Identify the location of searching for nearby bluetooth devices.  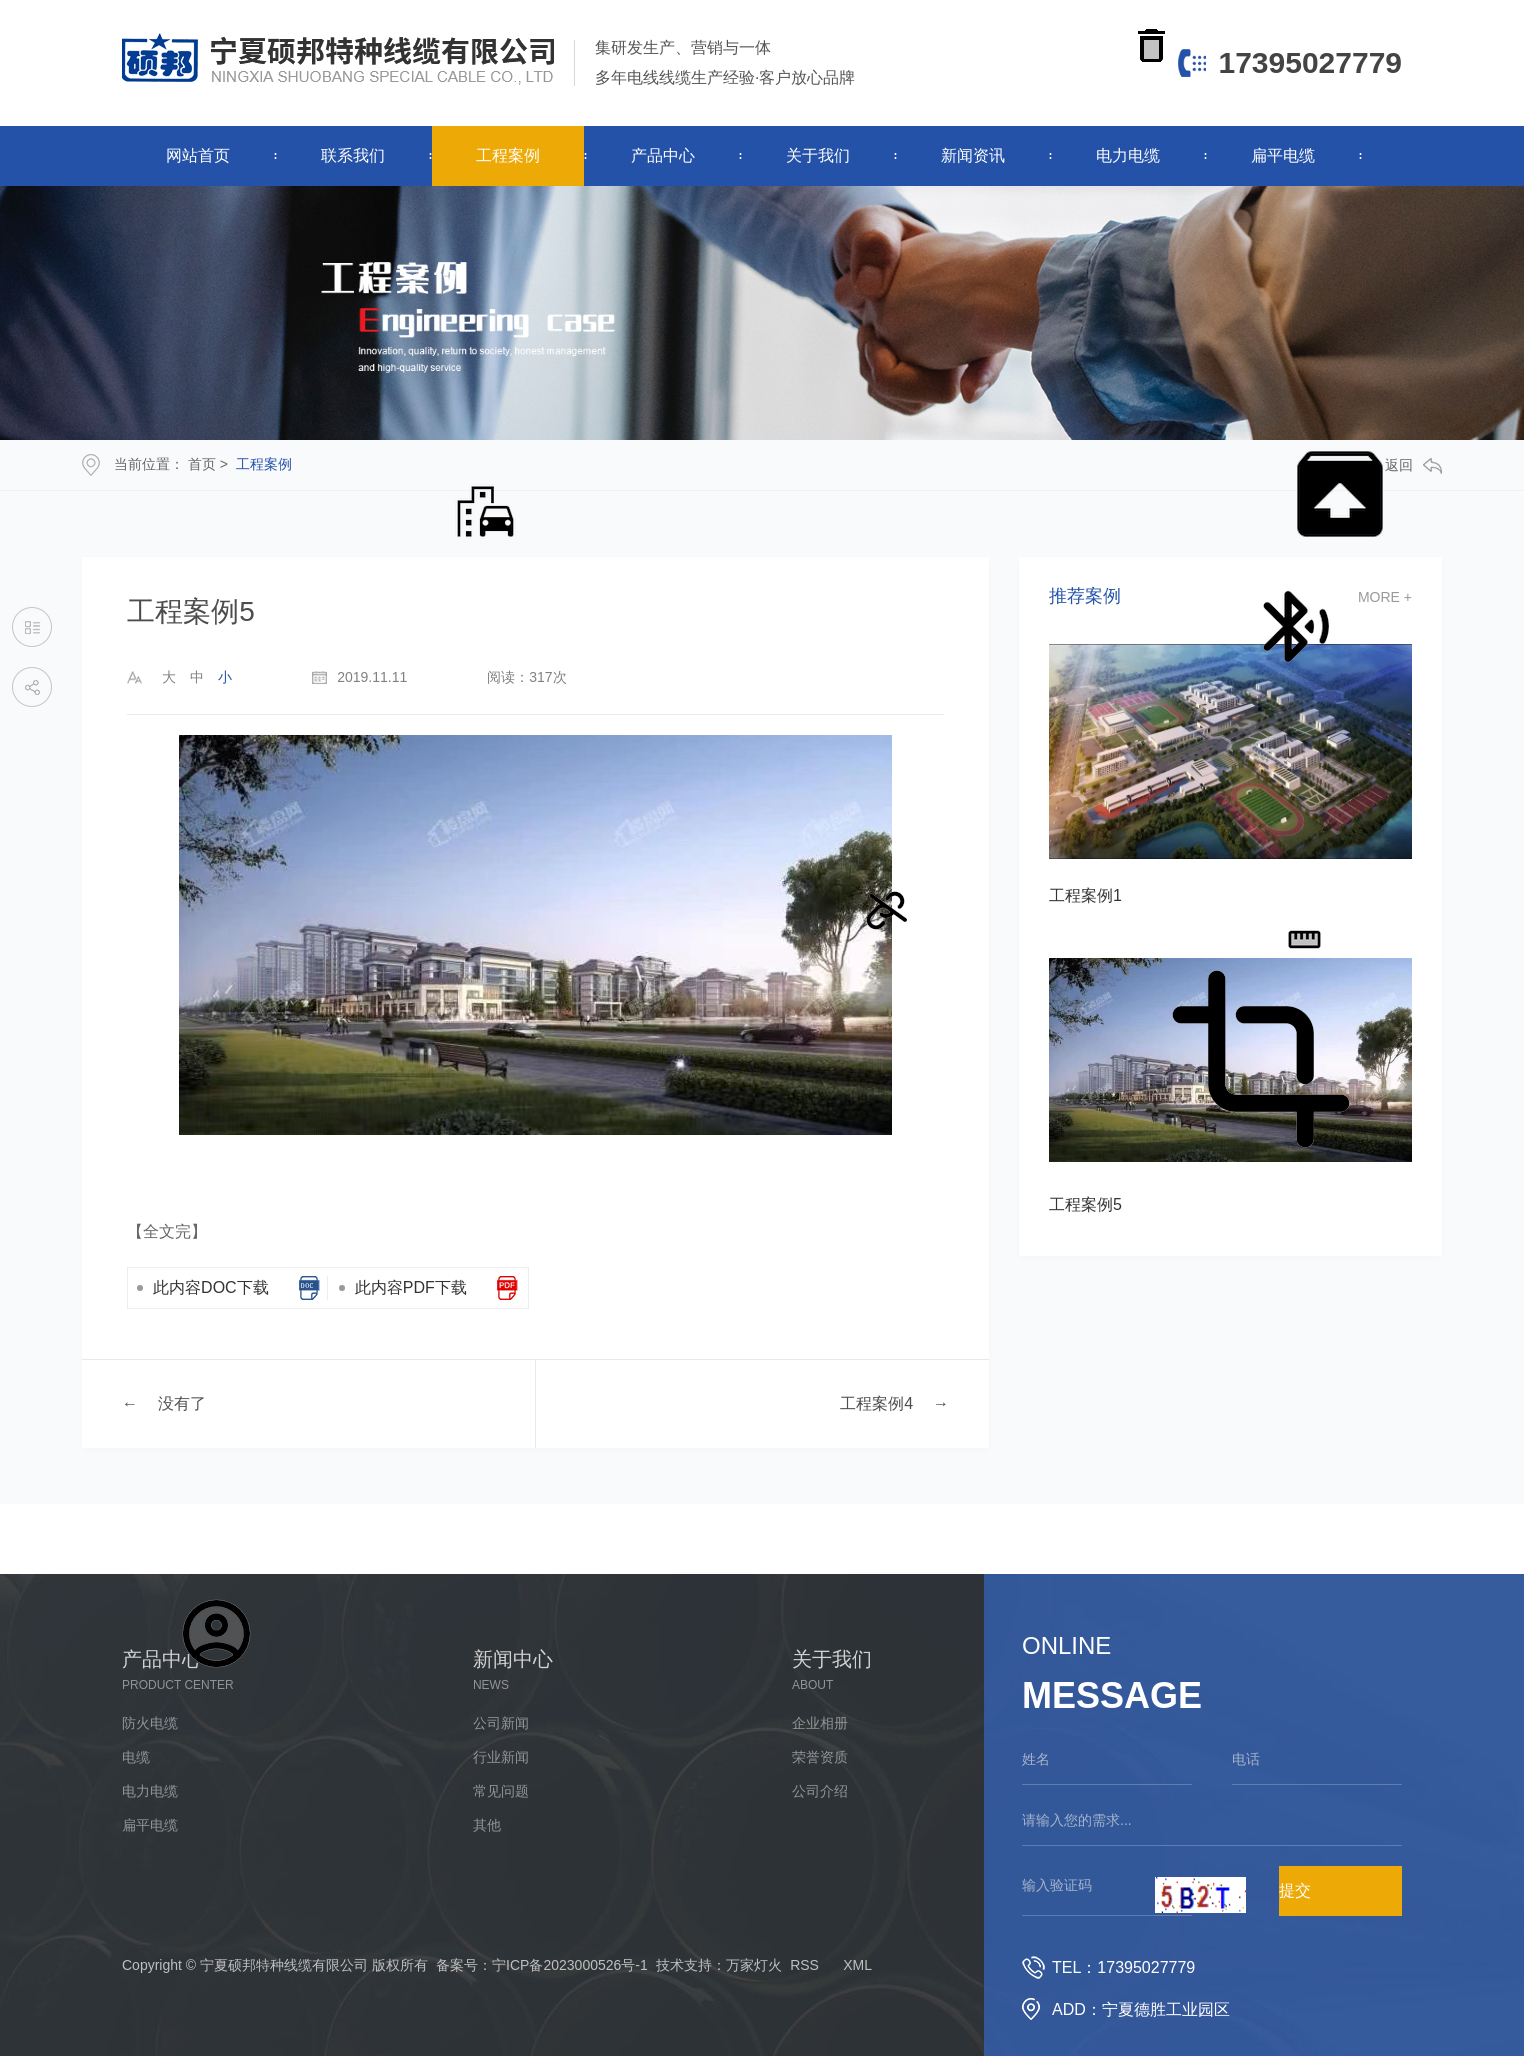
(1295, 626).